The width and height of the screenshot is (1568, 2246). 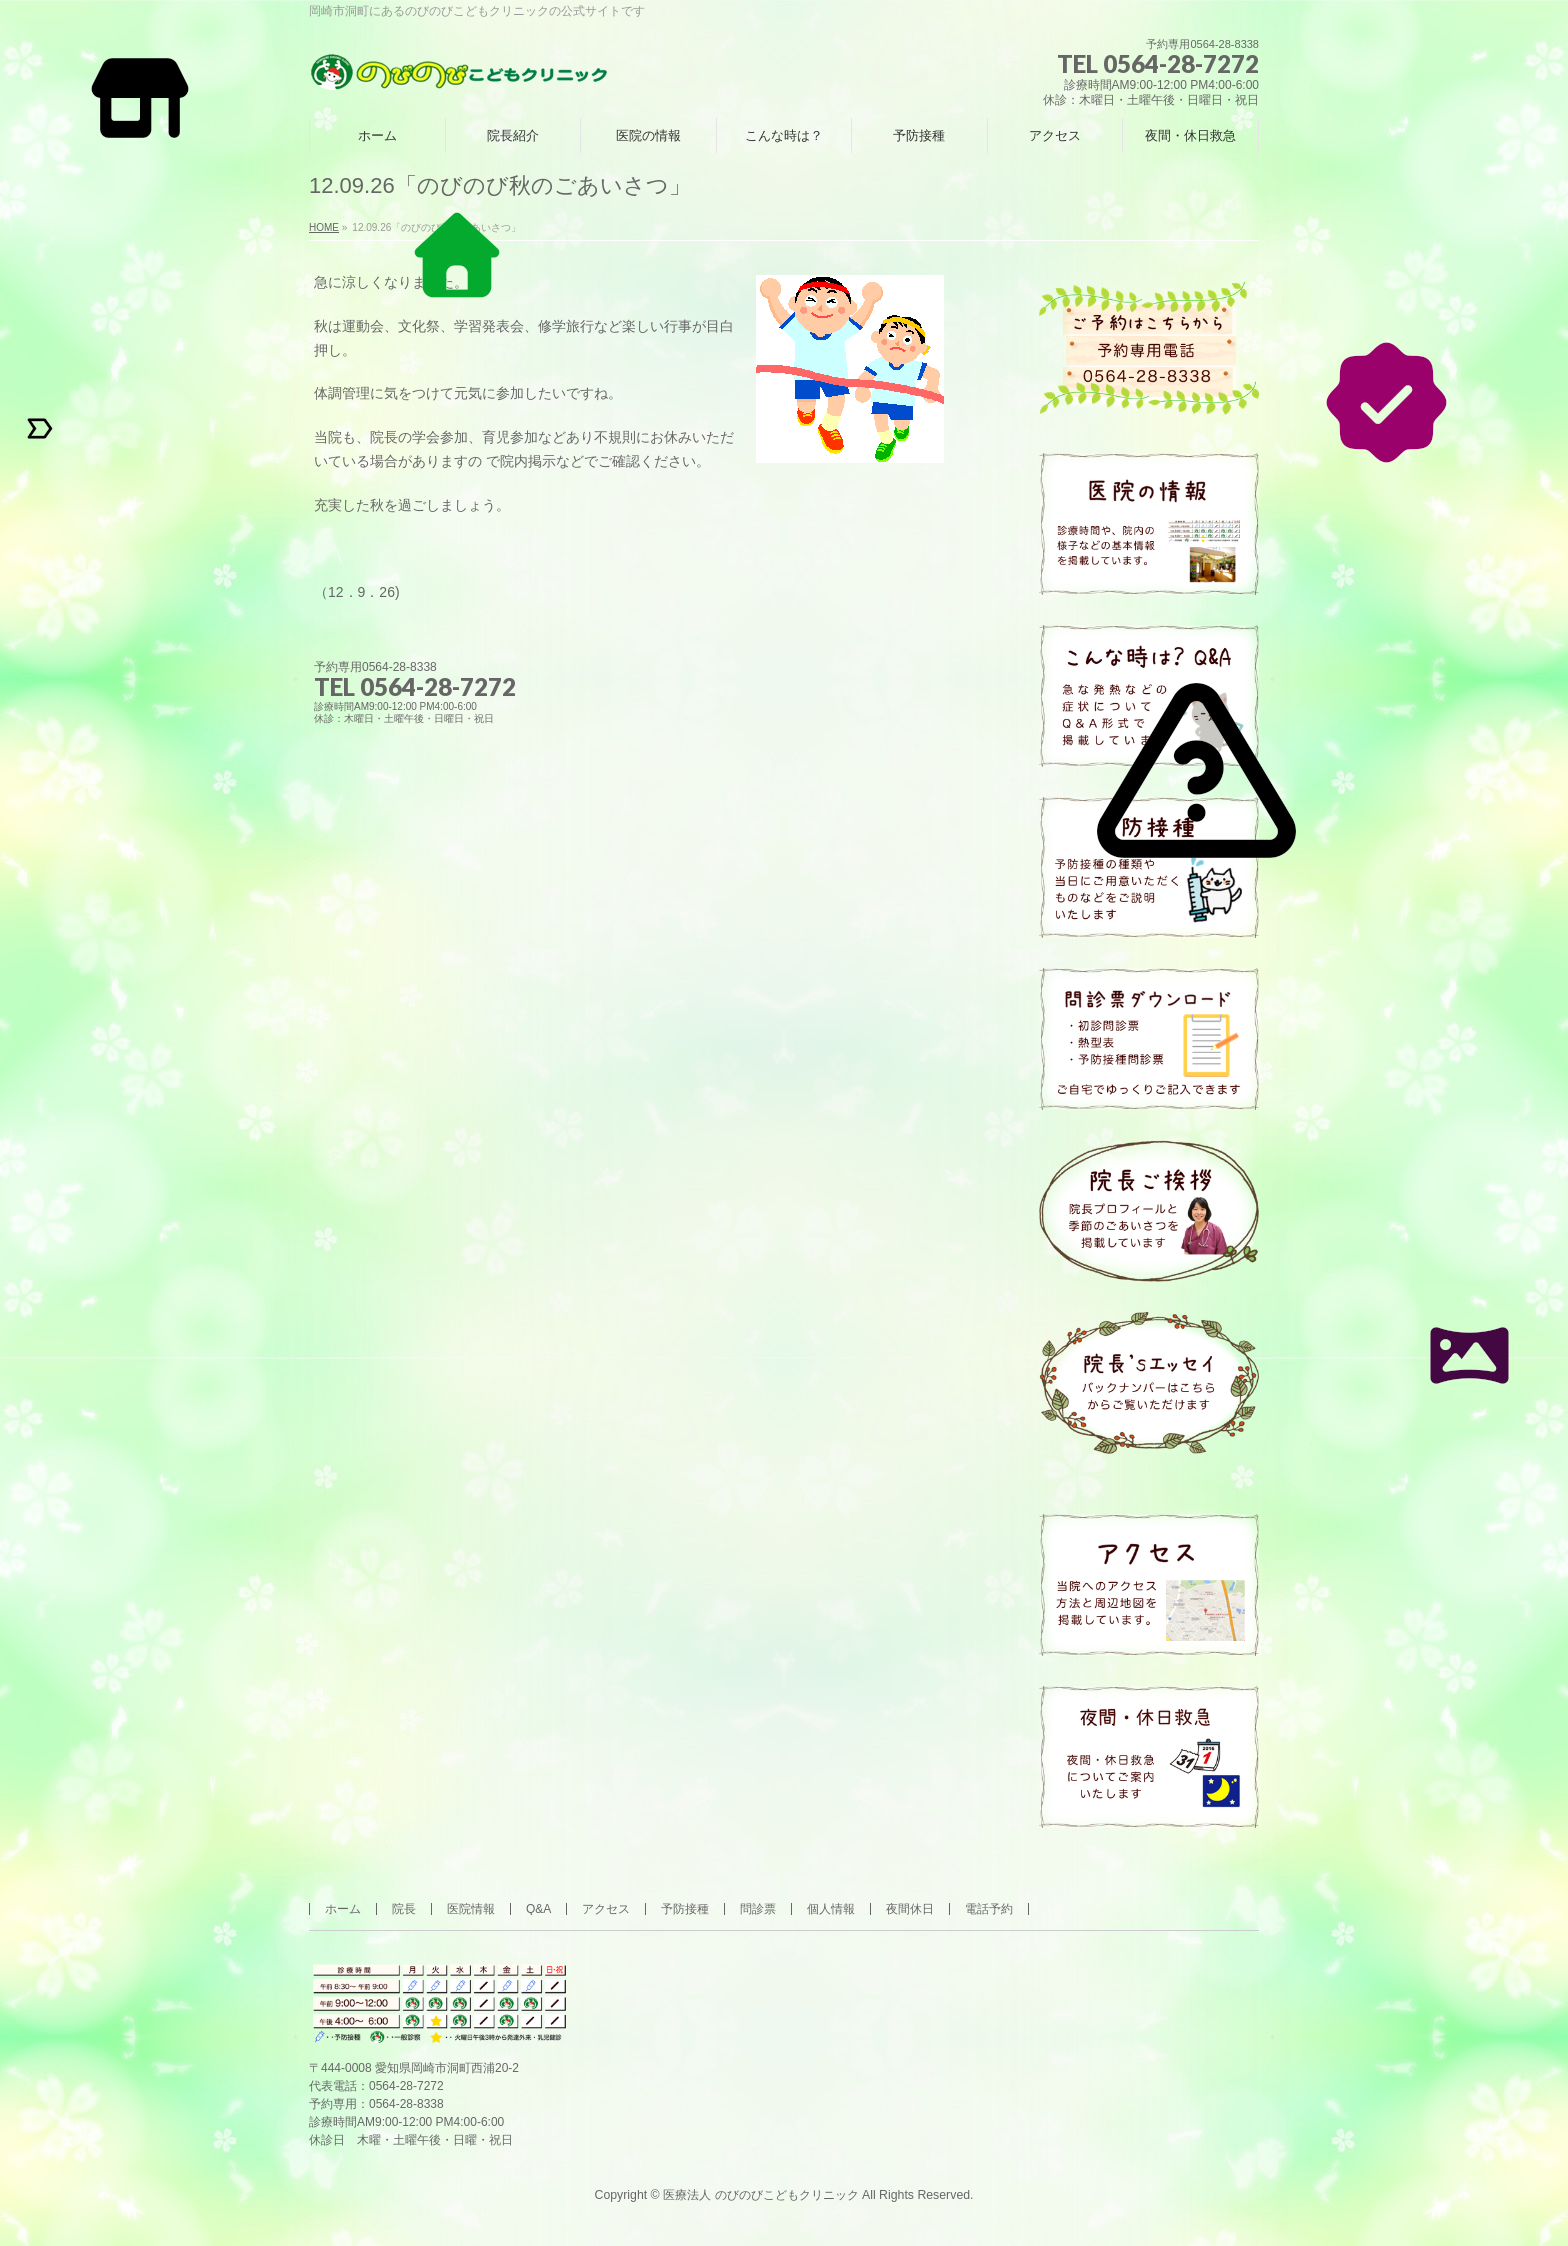 What do you see at coordinates (1196, 776) in the screenshot?
I see `access help or support for a warning condition` at bounding box center [1196, 776].